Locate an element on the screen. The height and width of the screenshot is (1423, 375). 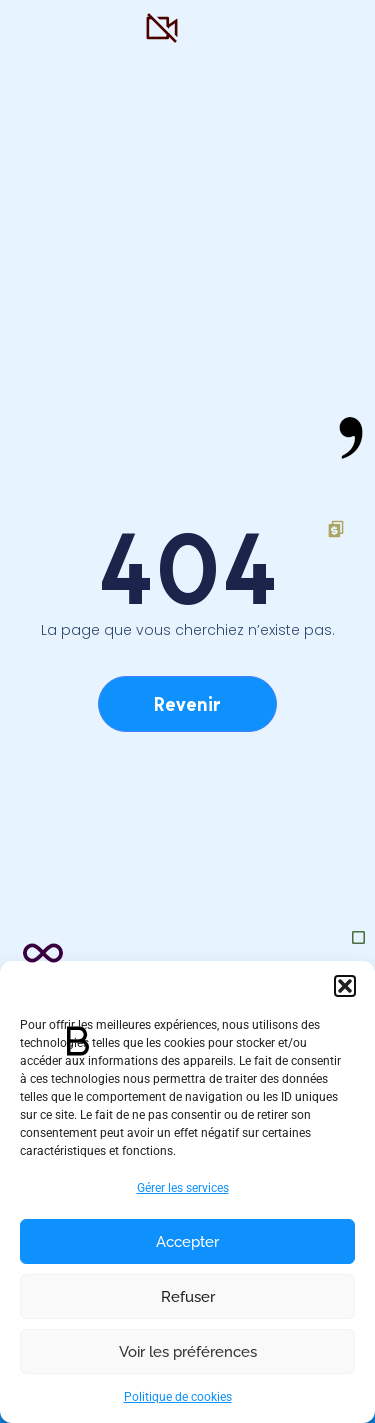
internet computer protocol (ICP) logo is located at coordinates (43, 953).